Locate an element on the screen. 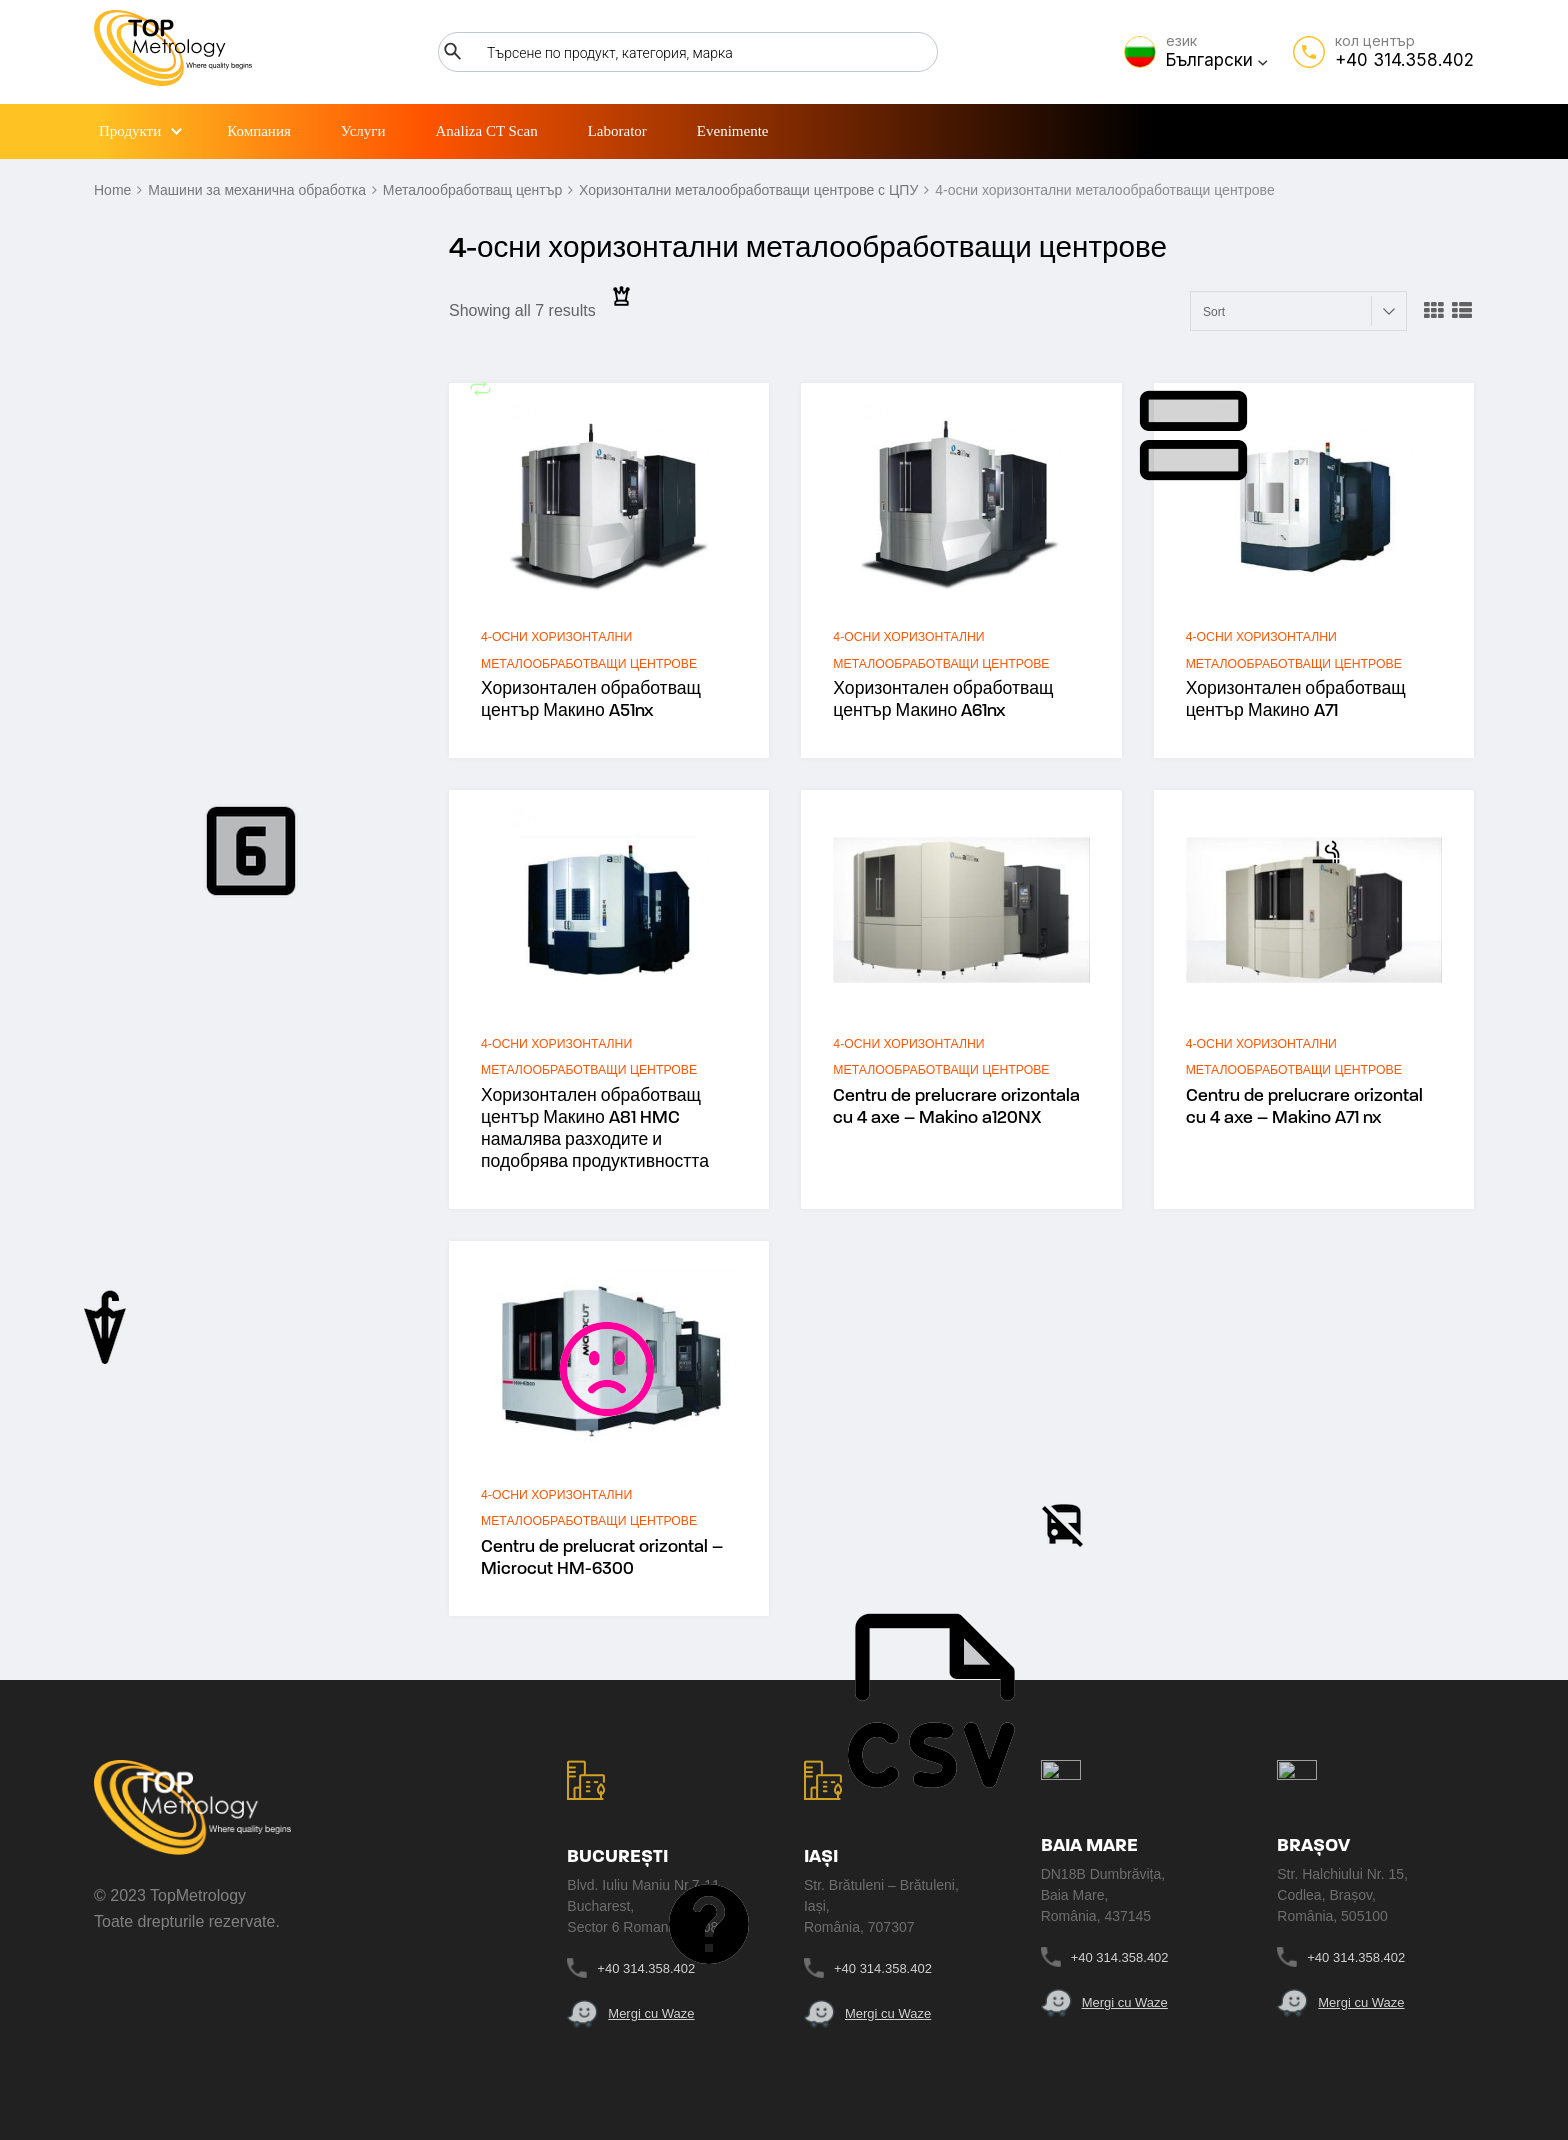  open or view a CSV file is located at coordinates (935, 1708).